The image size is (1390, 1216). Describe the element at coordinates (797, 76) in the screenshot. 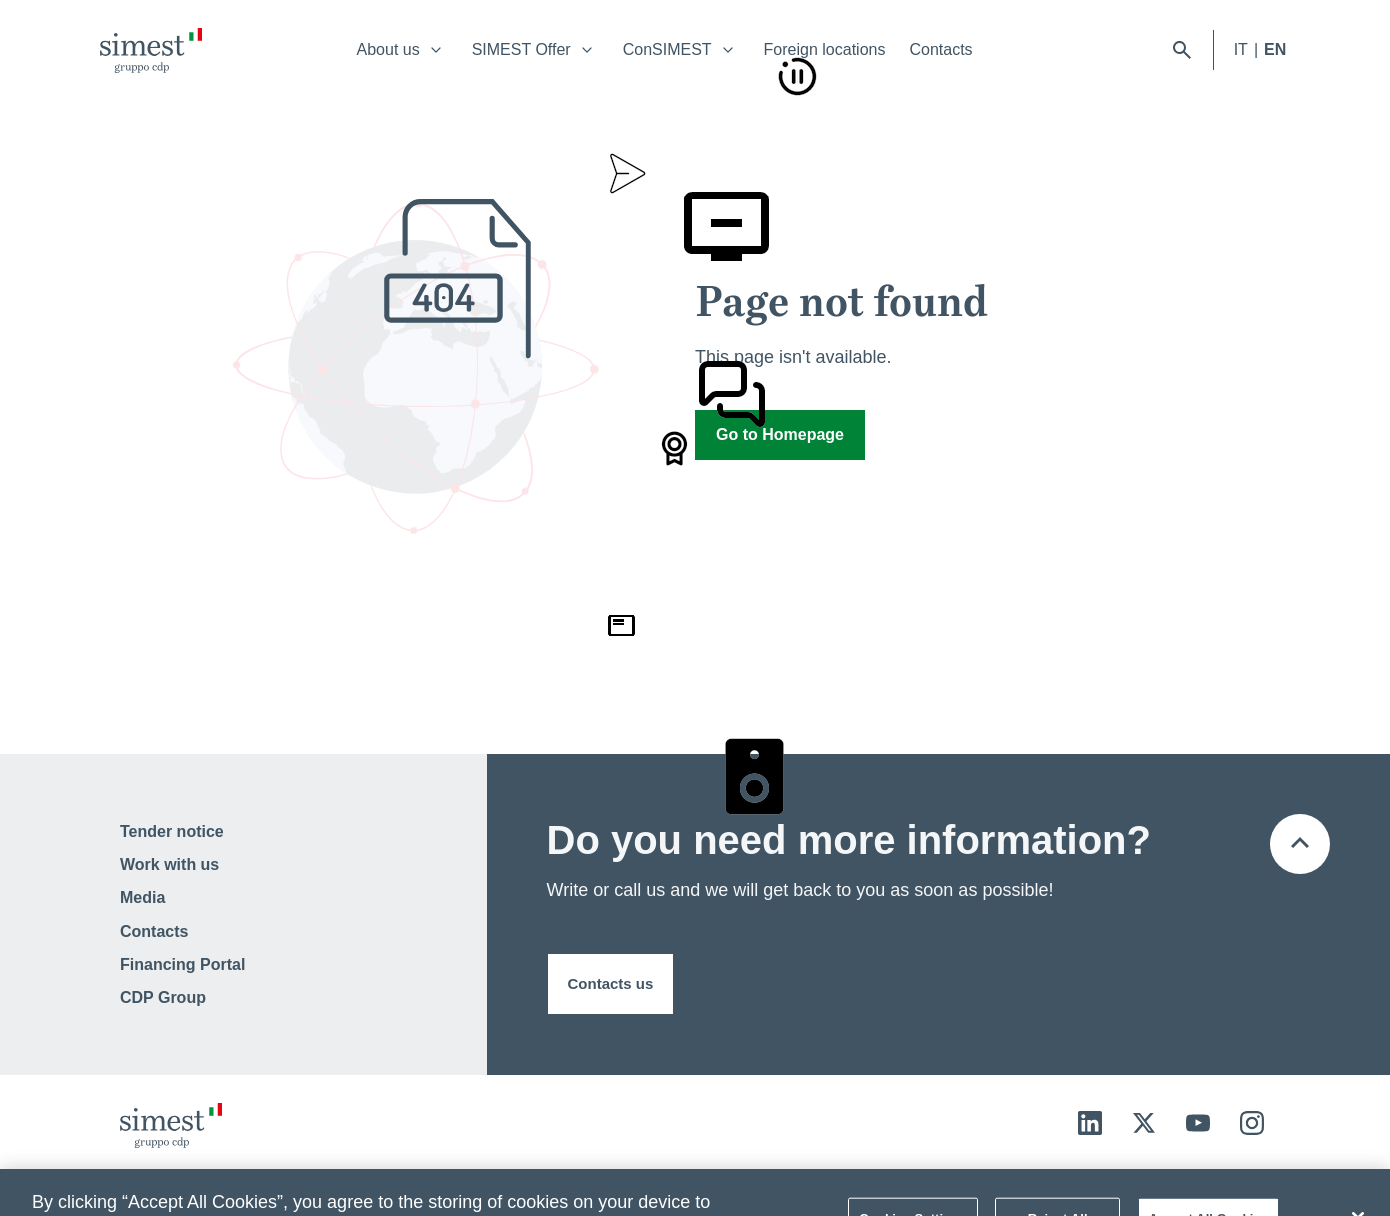

I see `motion photo playback is paused` at that location.